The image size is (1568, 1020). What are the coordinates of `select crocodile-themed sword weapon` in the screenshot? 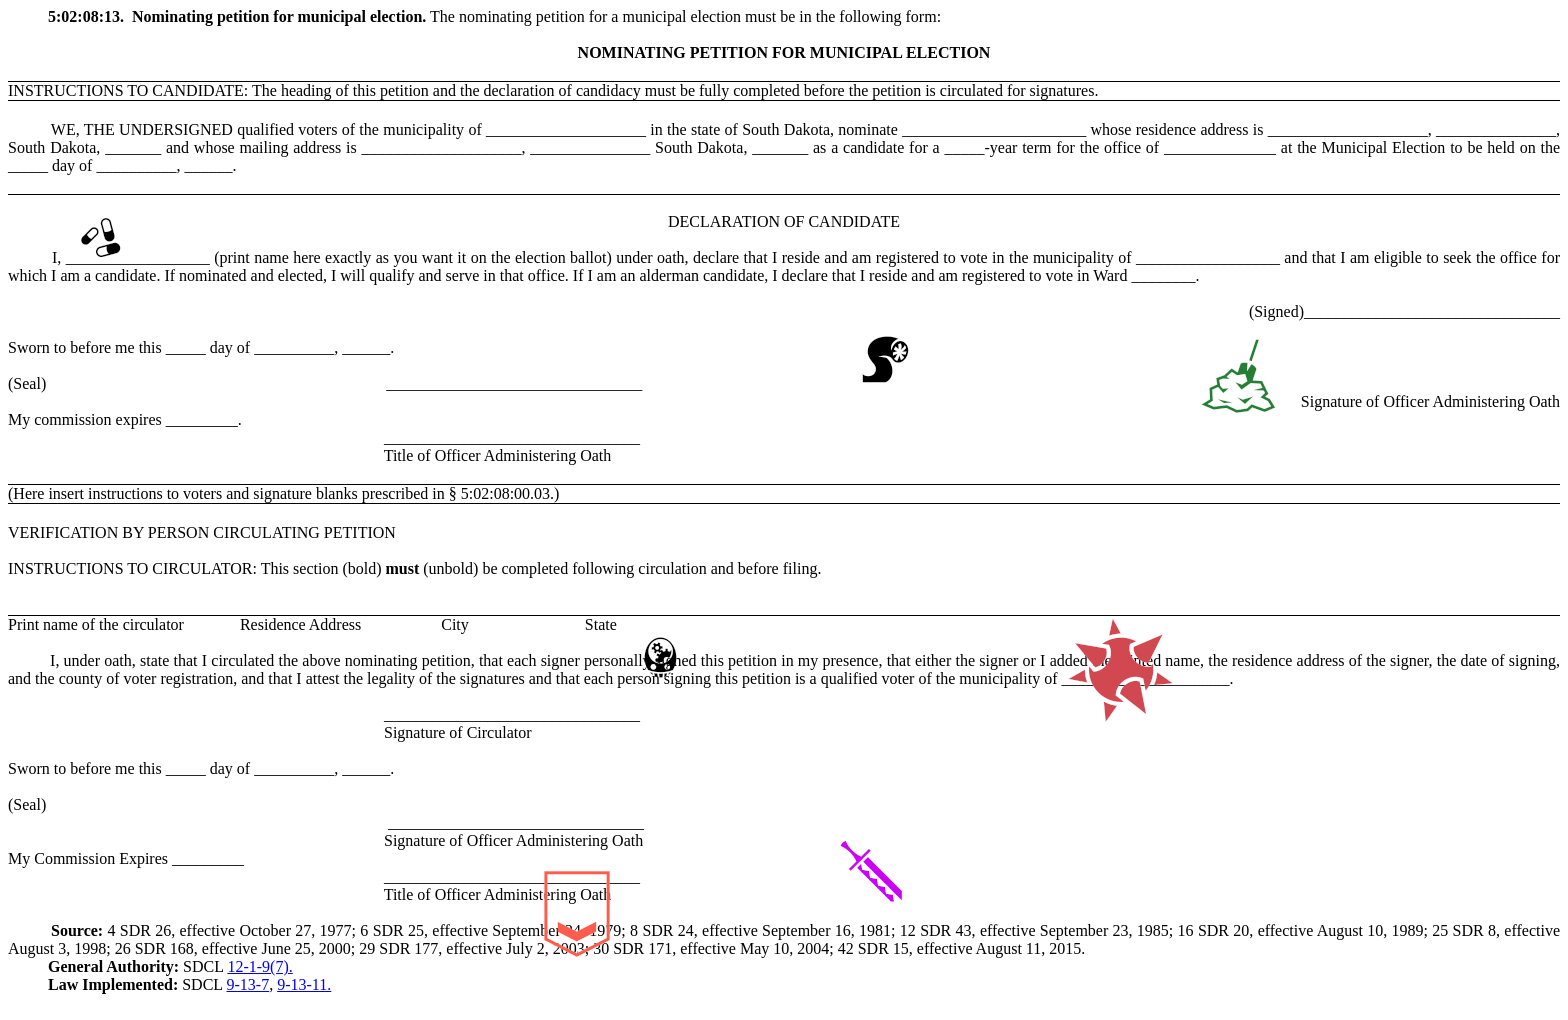 It's located at (871, 871).